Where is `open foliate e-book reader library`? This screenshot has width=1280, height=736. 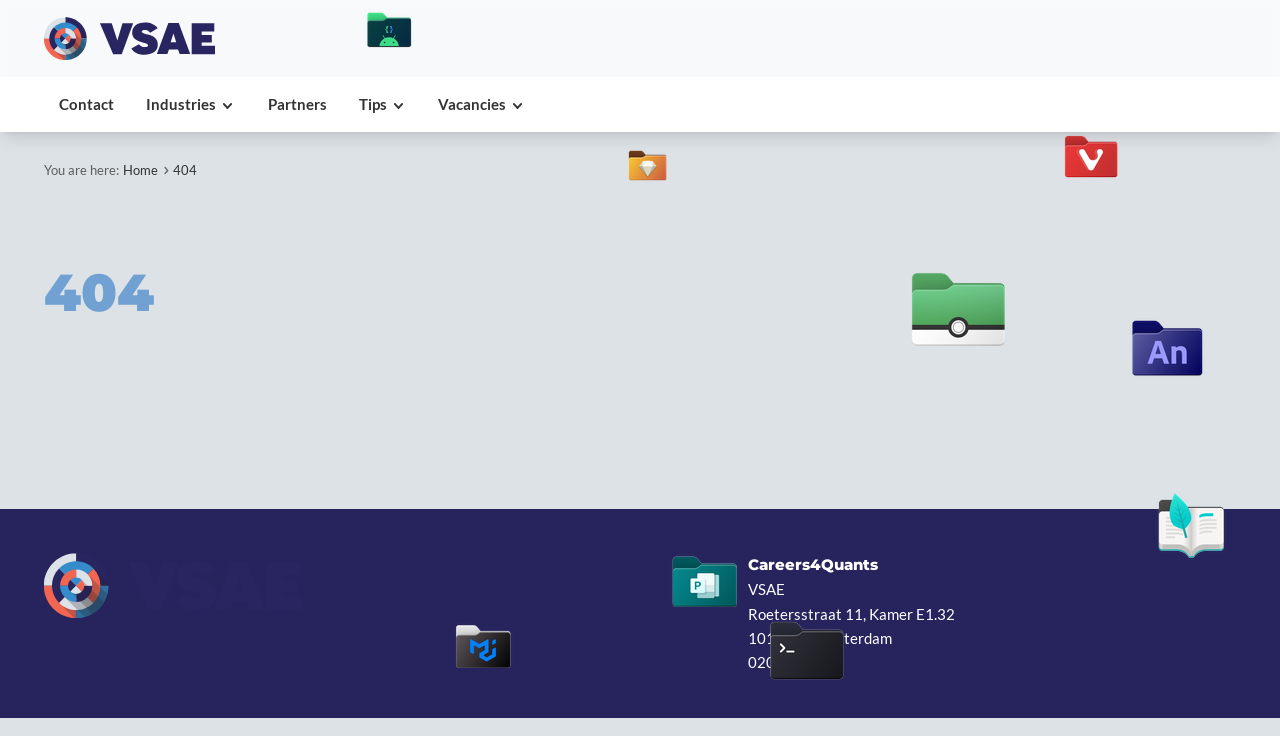 open foliate e-book reader library is located at coordinates (1191, 527).